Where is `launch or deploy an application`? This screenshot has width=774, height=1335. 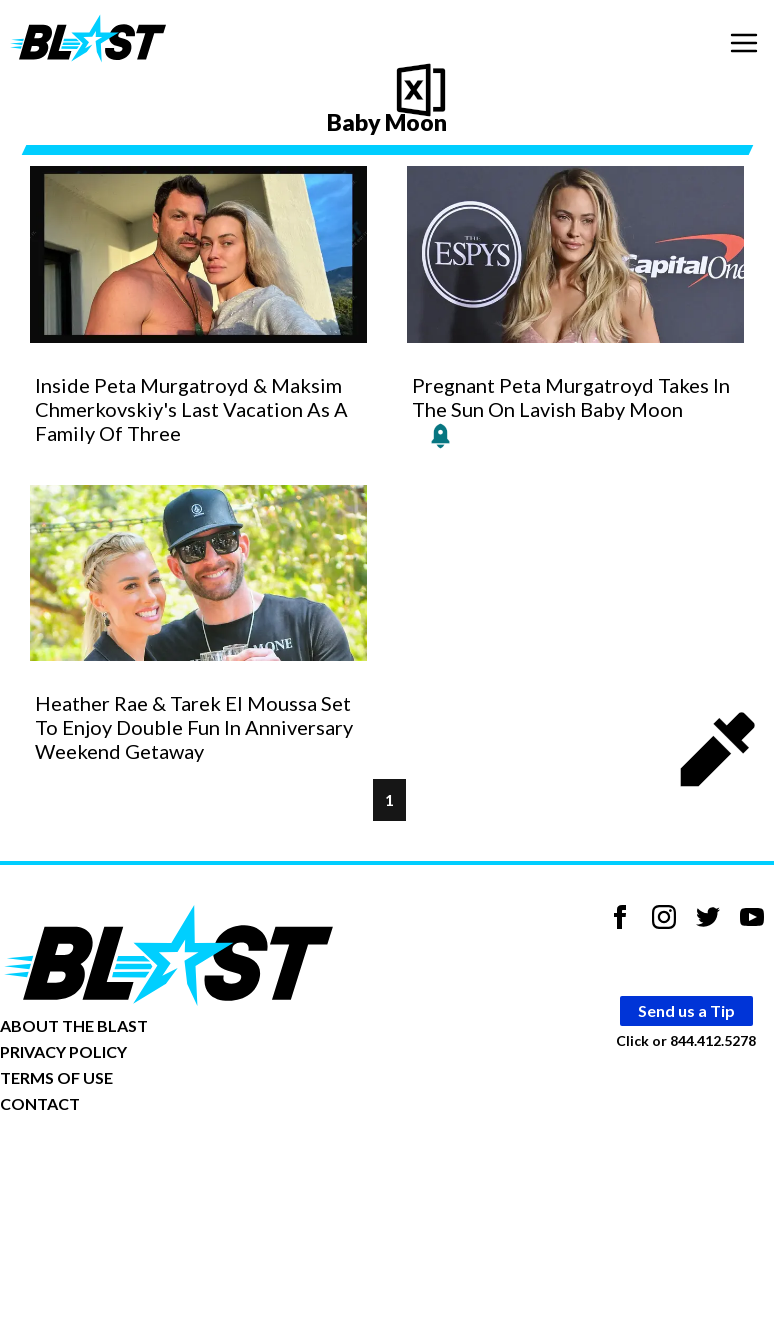 launch or deploy an application is located at coordinates (440, 435).